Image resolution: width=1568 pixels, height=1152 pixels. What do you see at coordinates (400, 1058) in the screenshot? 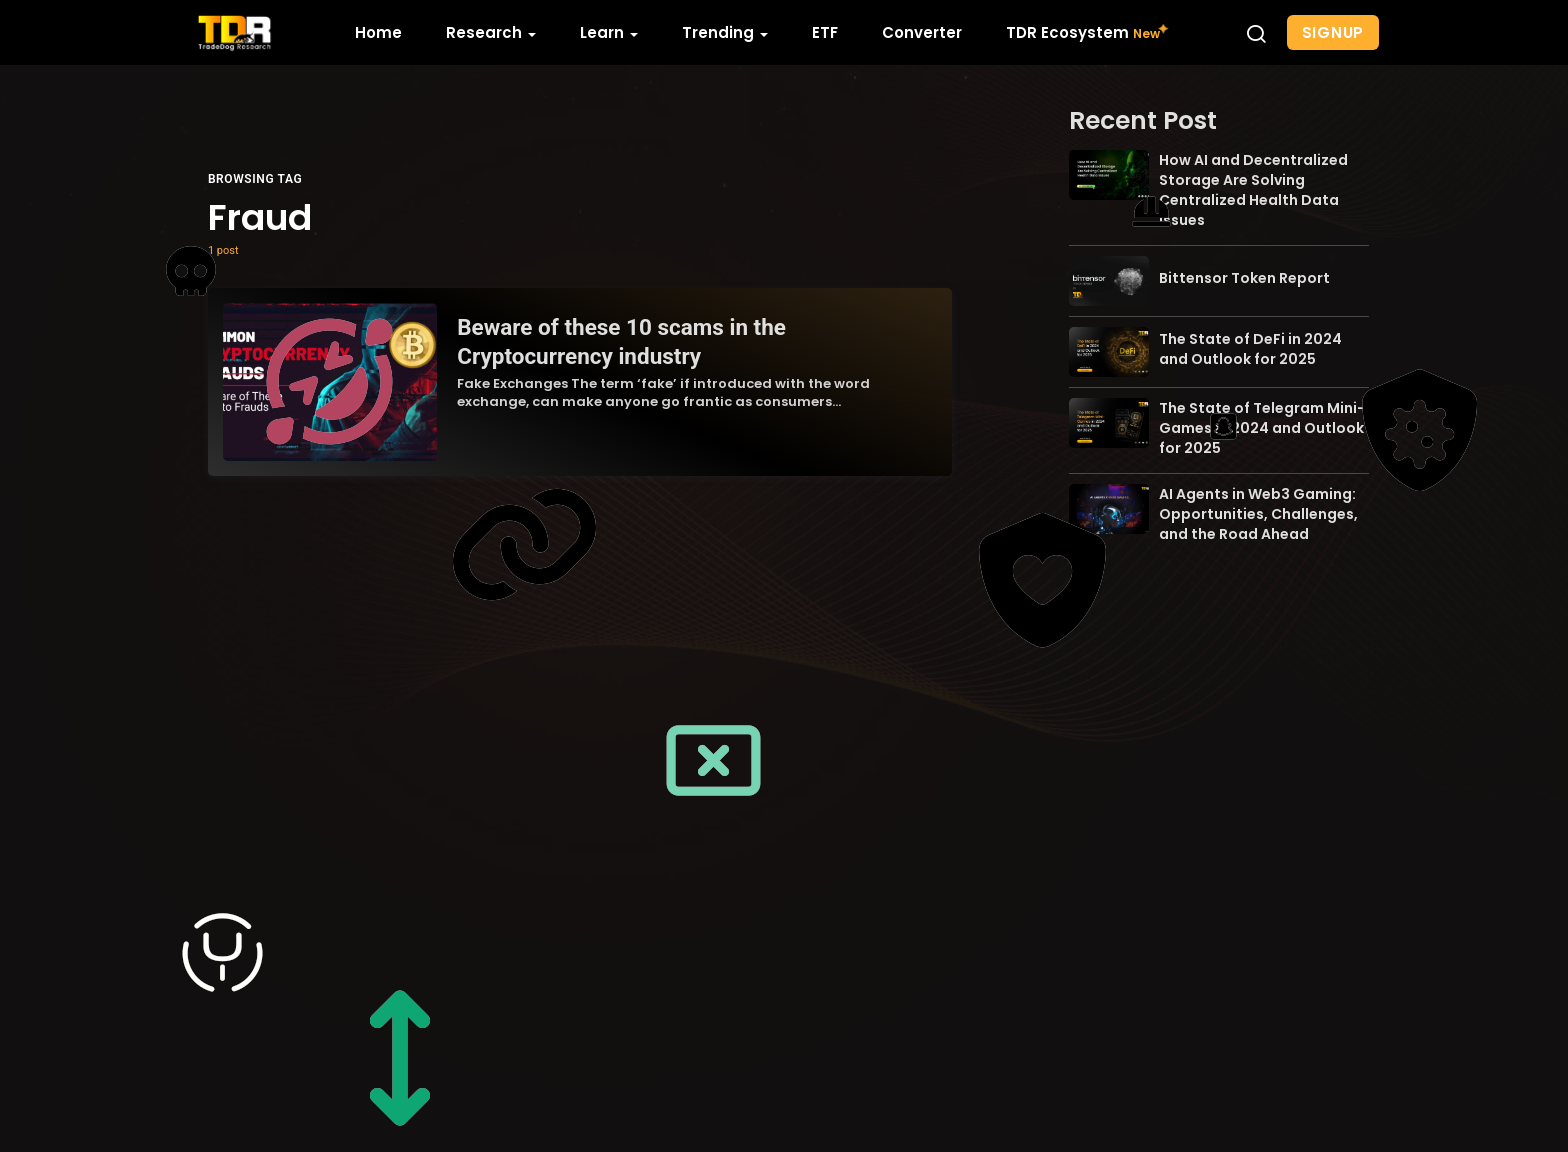
I see `adjust vertical position or order` at bounding box center [400, 1058].